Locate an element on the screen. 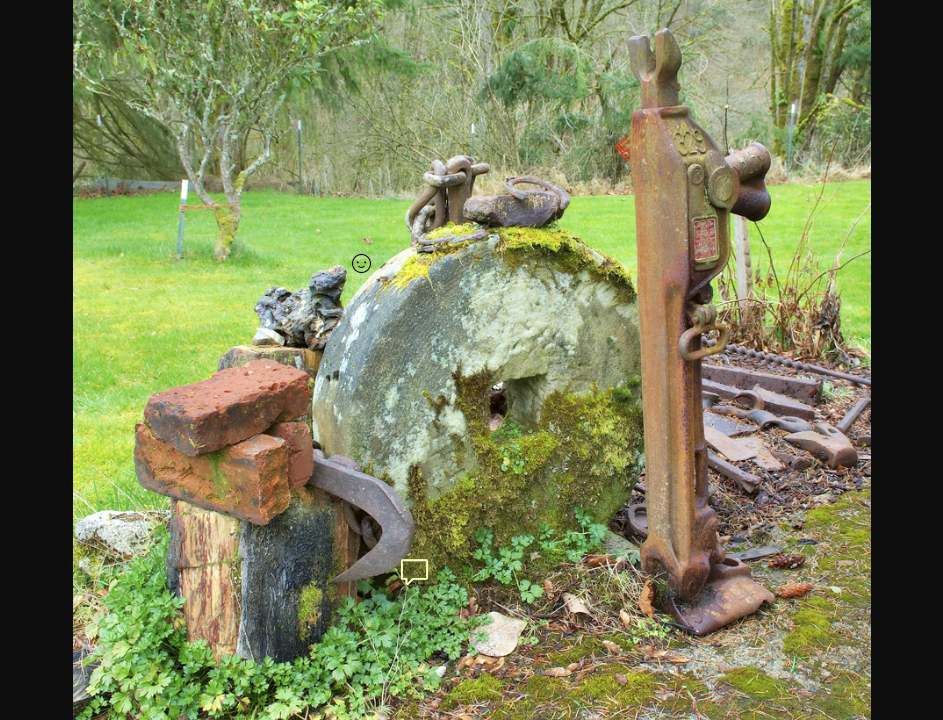  leave a comment is located at coordinates (414, 571).